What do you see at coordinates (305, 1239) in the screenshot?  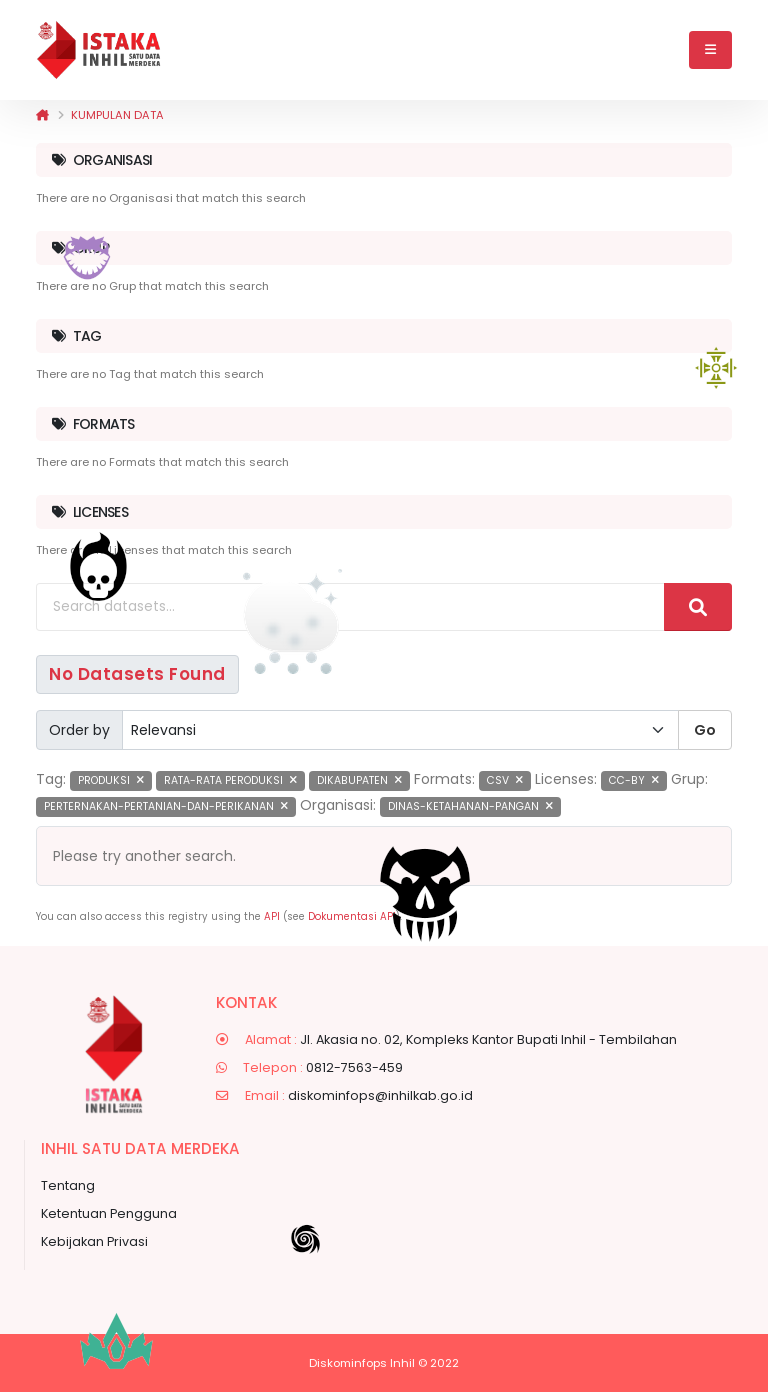 I see `decorative floral or nature-themed game element` at bounding box center [305, 1239].